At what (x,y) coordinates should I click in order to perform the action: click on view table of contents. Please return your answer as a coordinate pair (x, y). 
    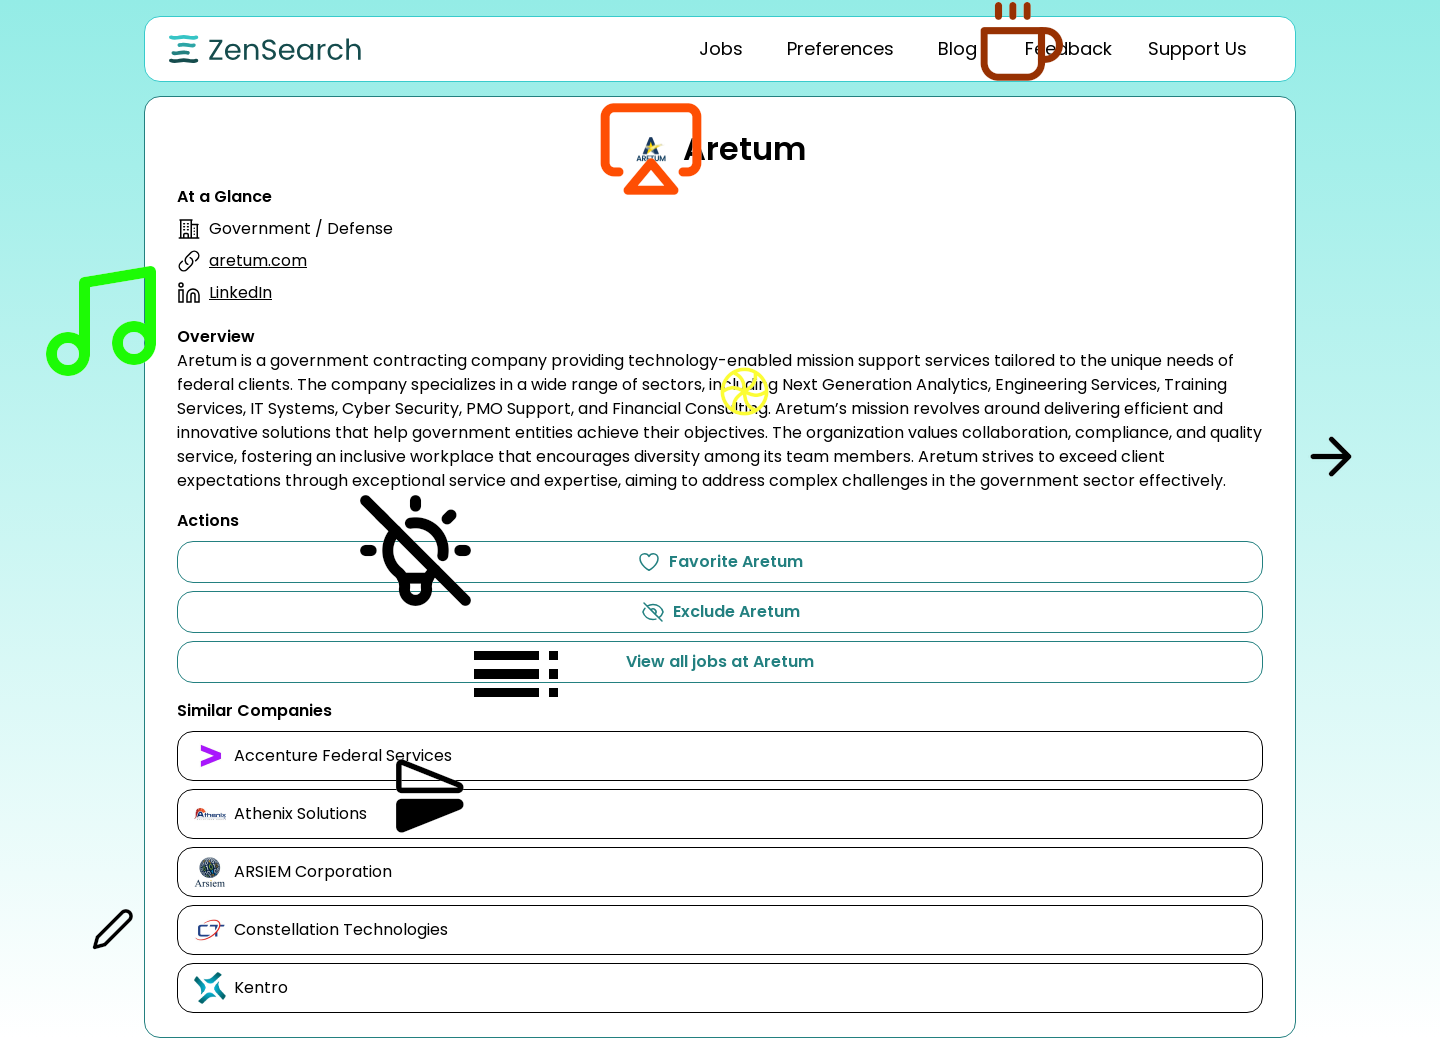
    Looking at the image, I should click on (516, 674).